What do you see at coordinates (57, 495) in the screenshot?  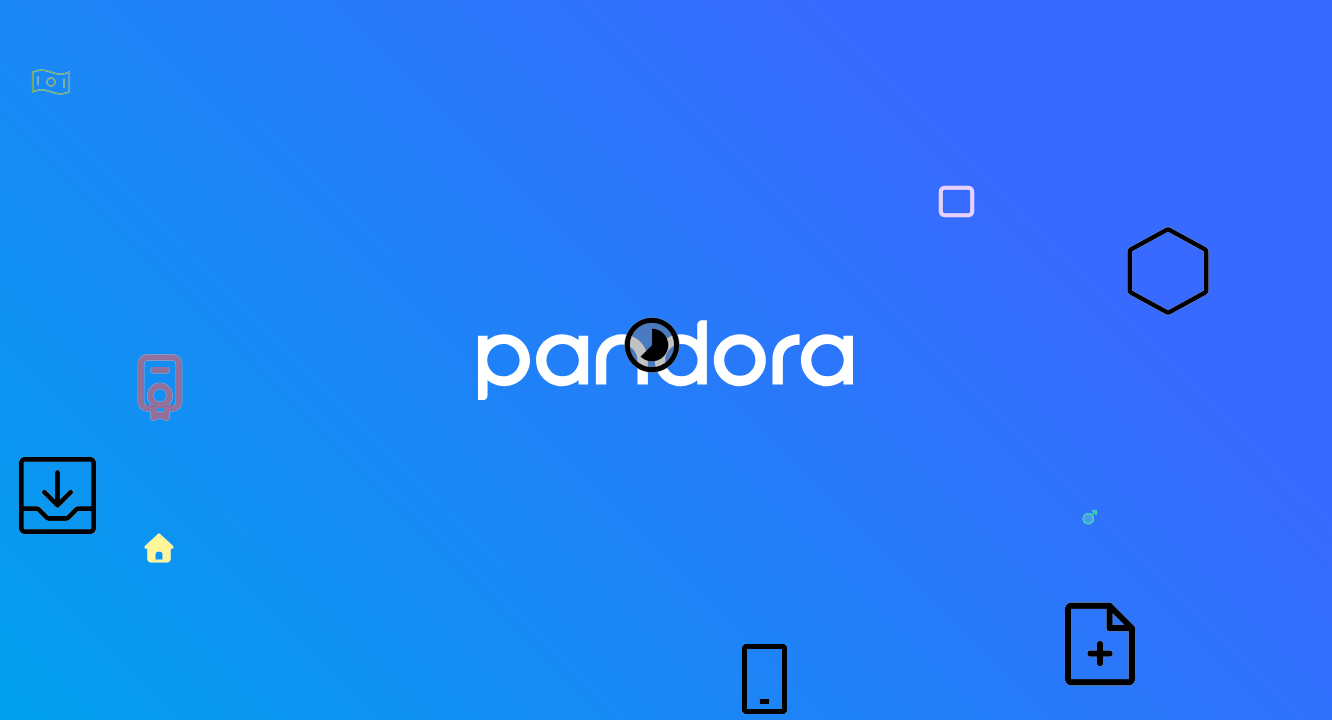 I see `download file to inbox or tray` at bounding box center [57, 495].